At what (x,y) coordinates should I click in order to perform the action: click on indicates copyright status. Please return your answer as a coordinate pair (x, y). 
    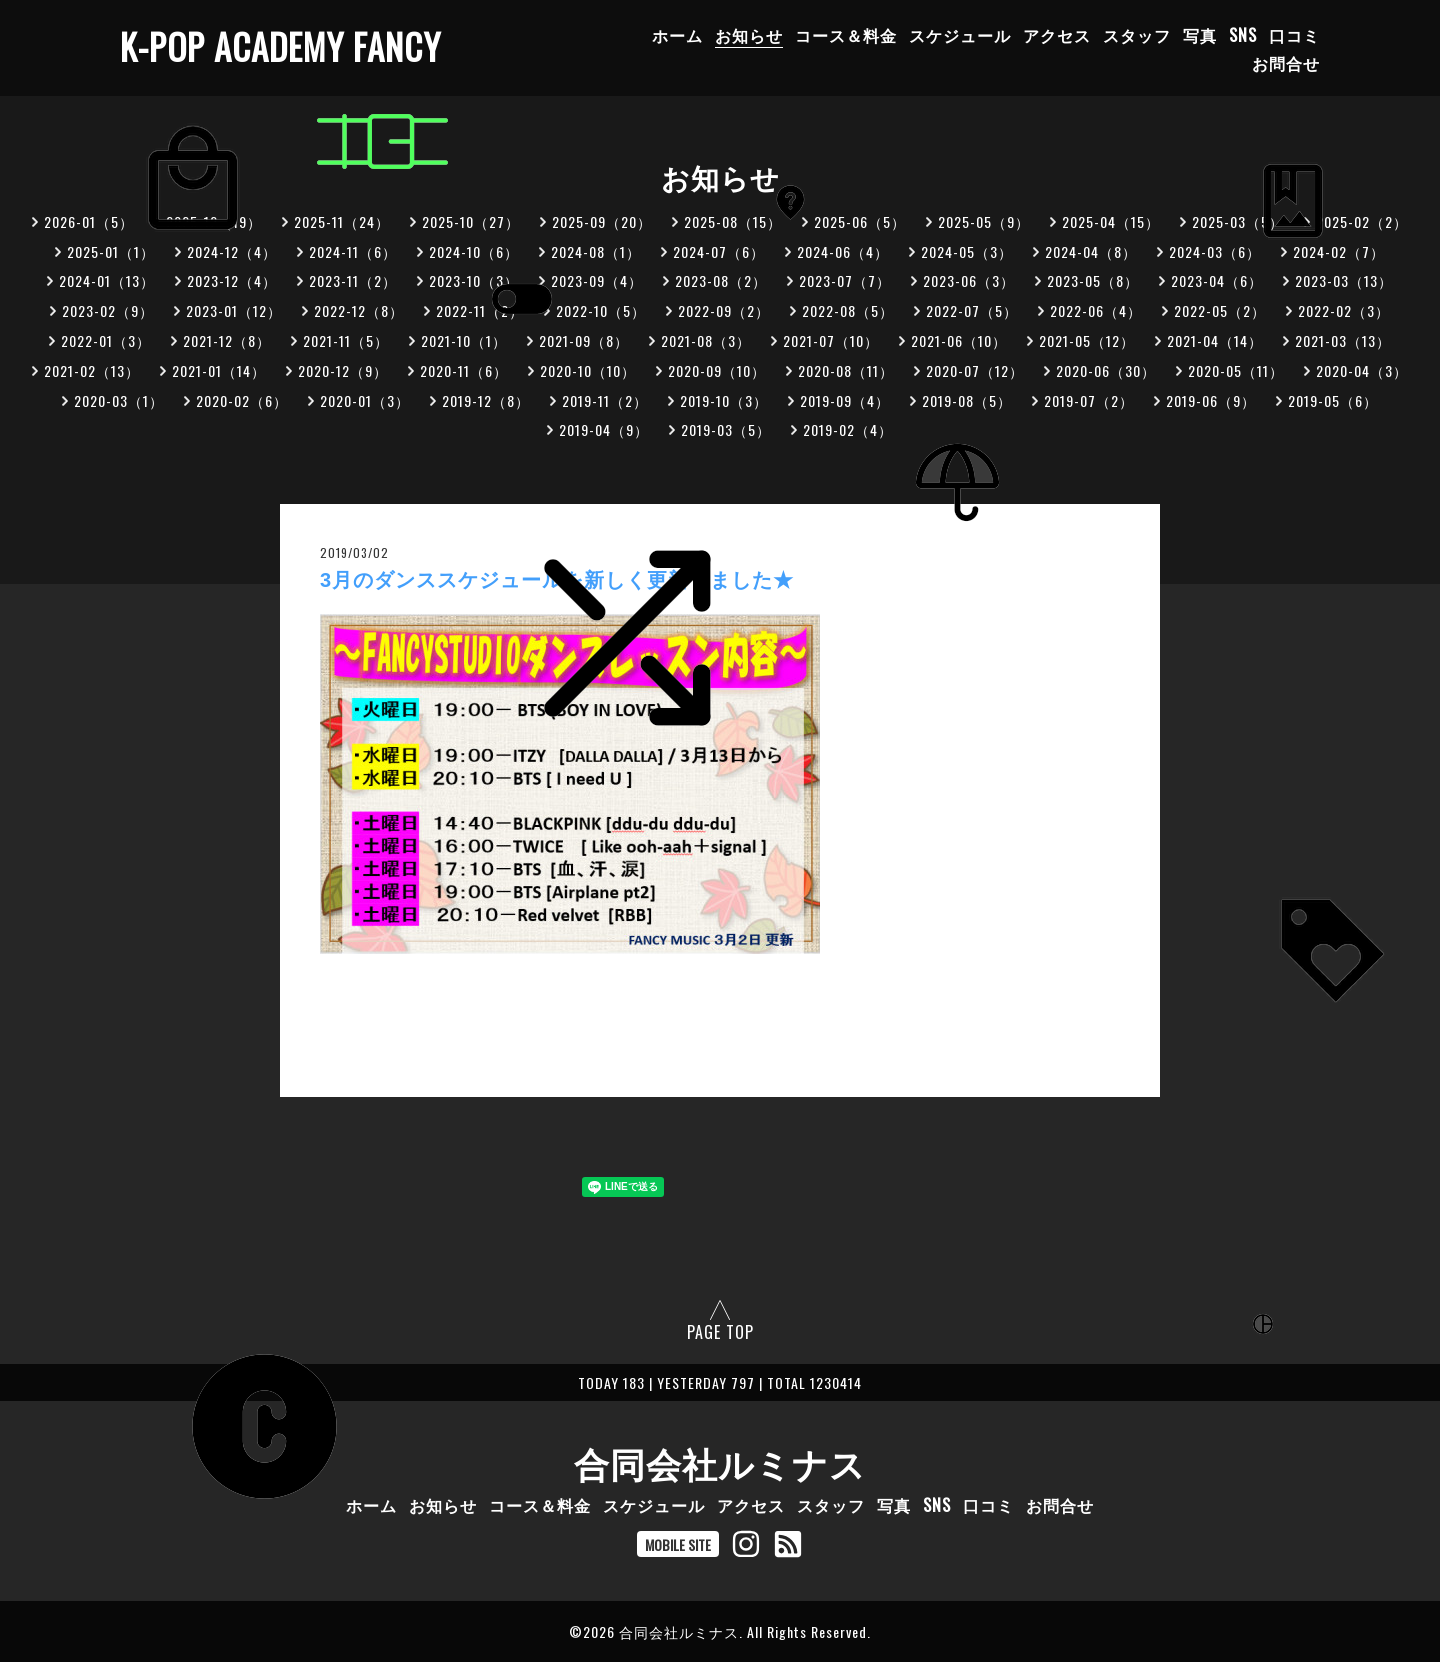
    Looking at the image, I should click on (264, 1426).